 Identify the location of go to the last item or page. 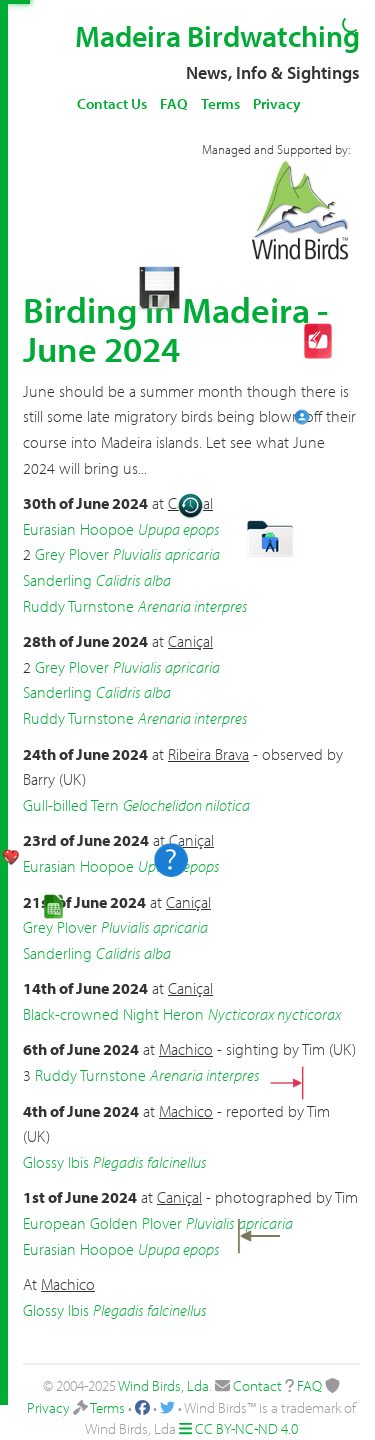
(287, 1083).